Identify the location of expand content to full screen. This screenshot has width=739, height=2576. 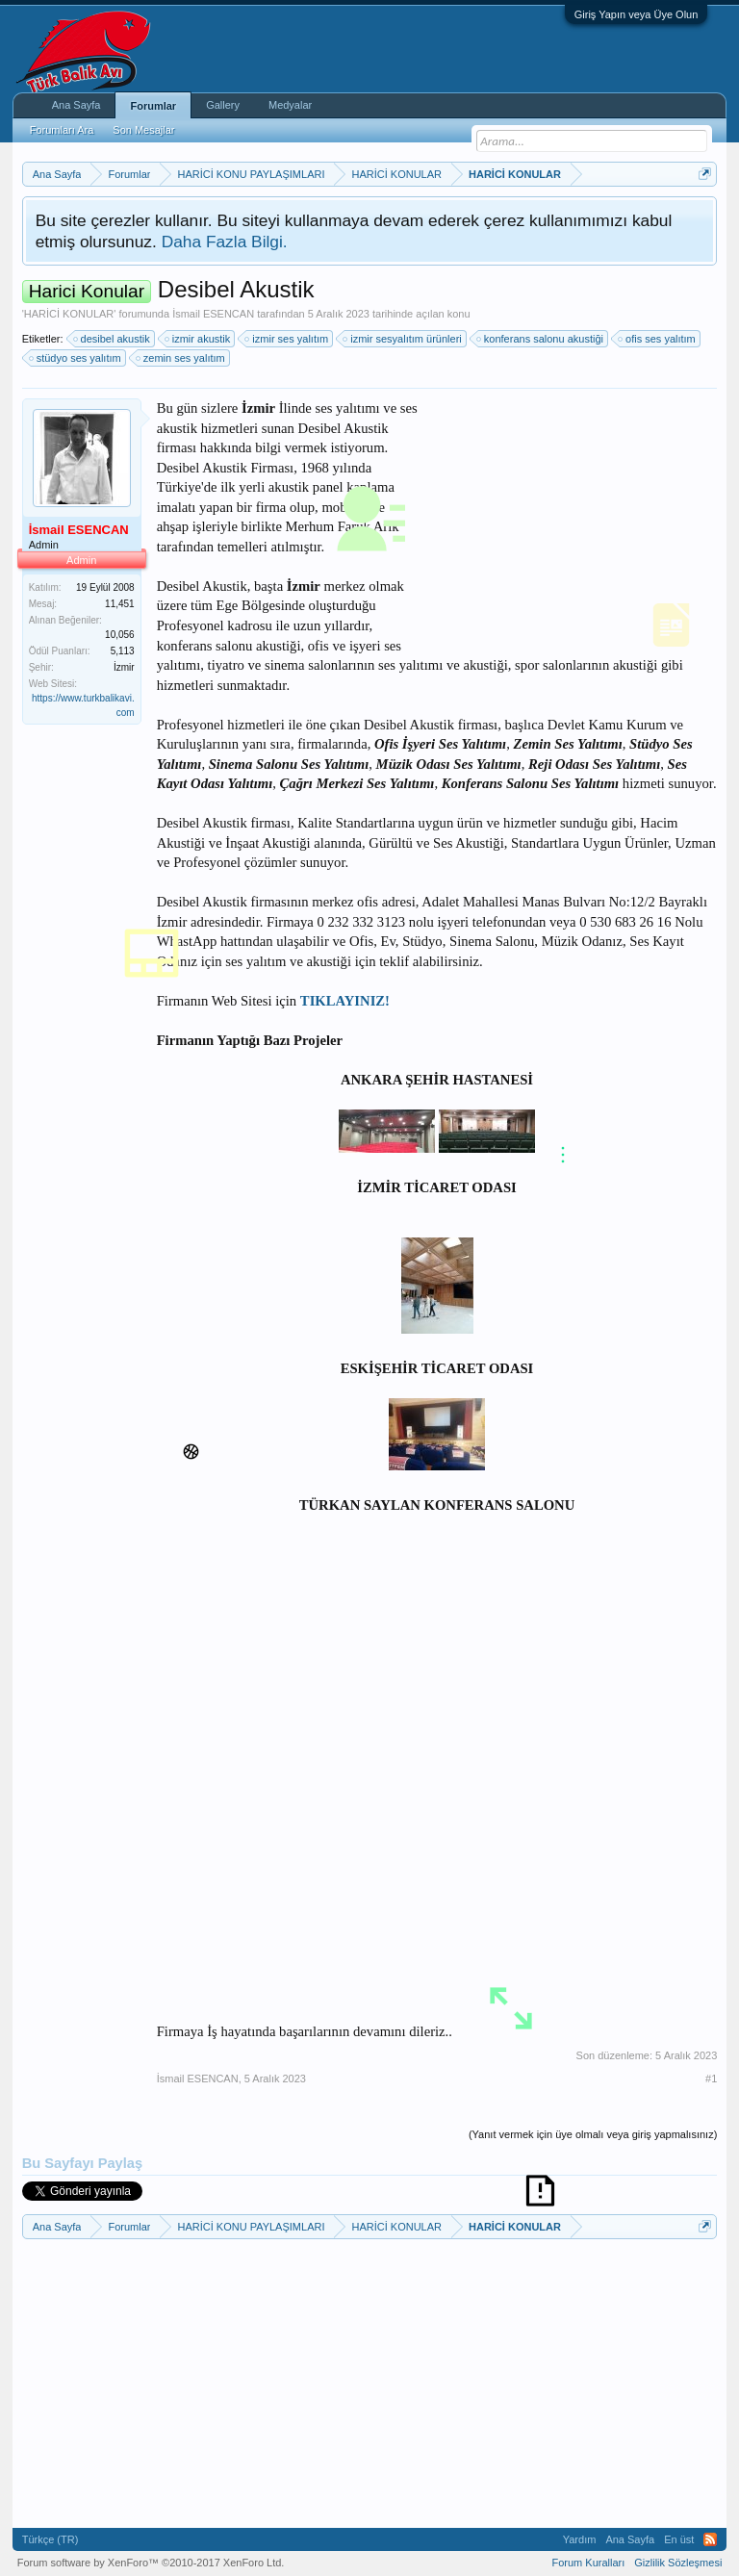
(511, 2008).